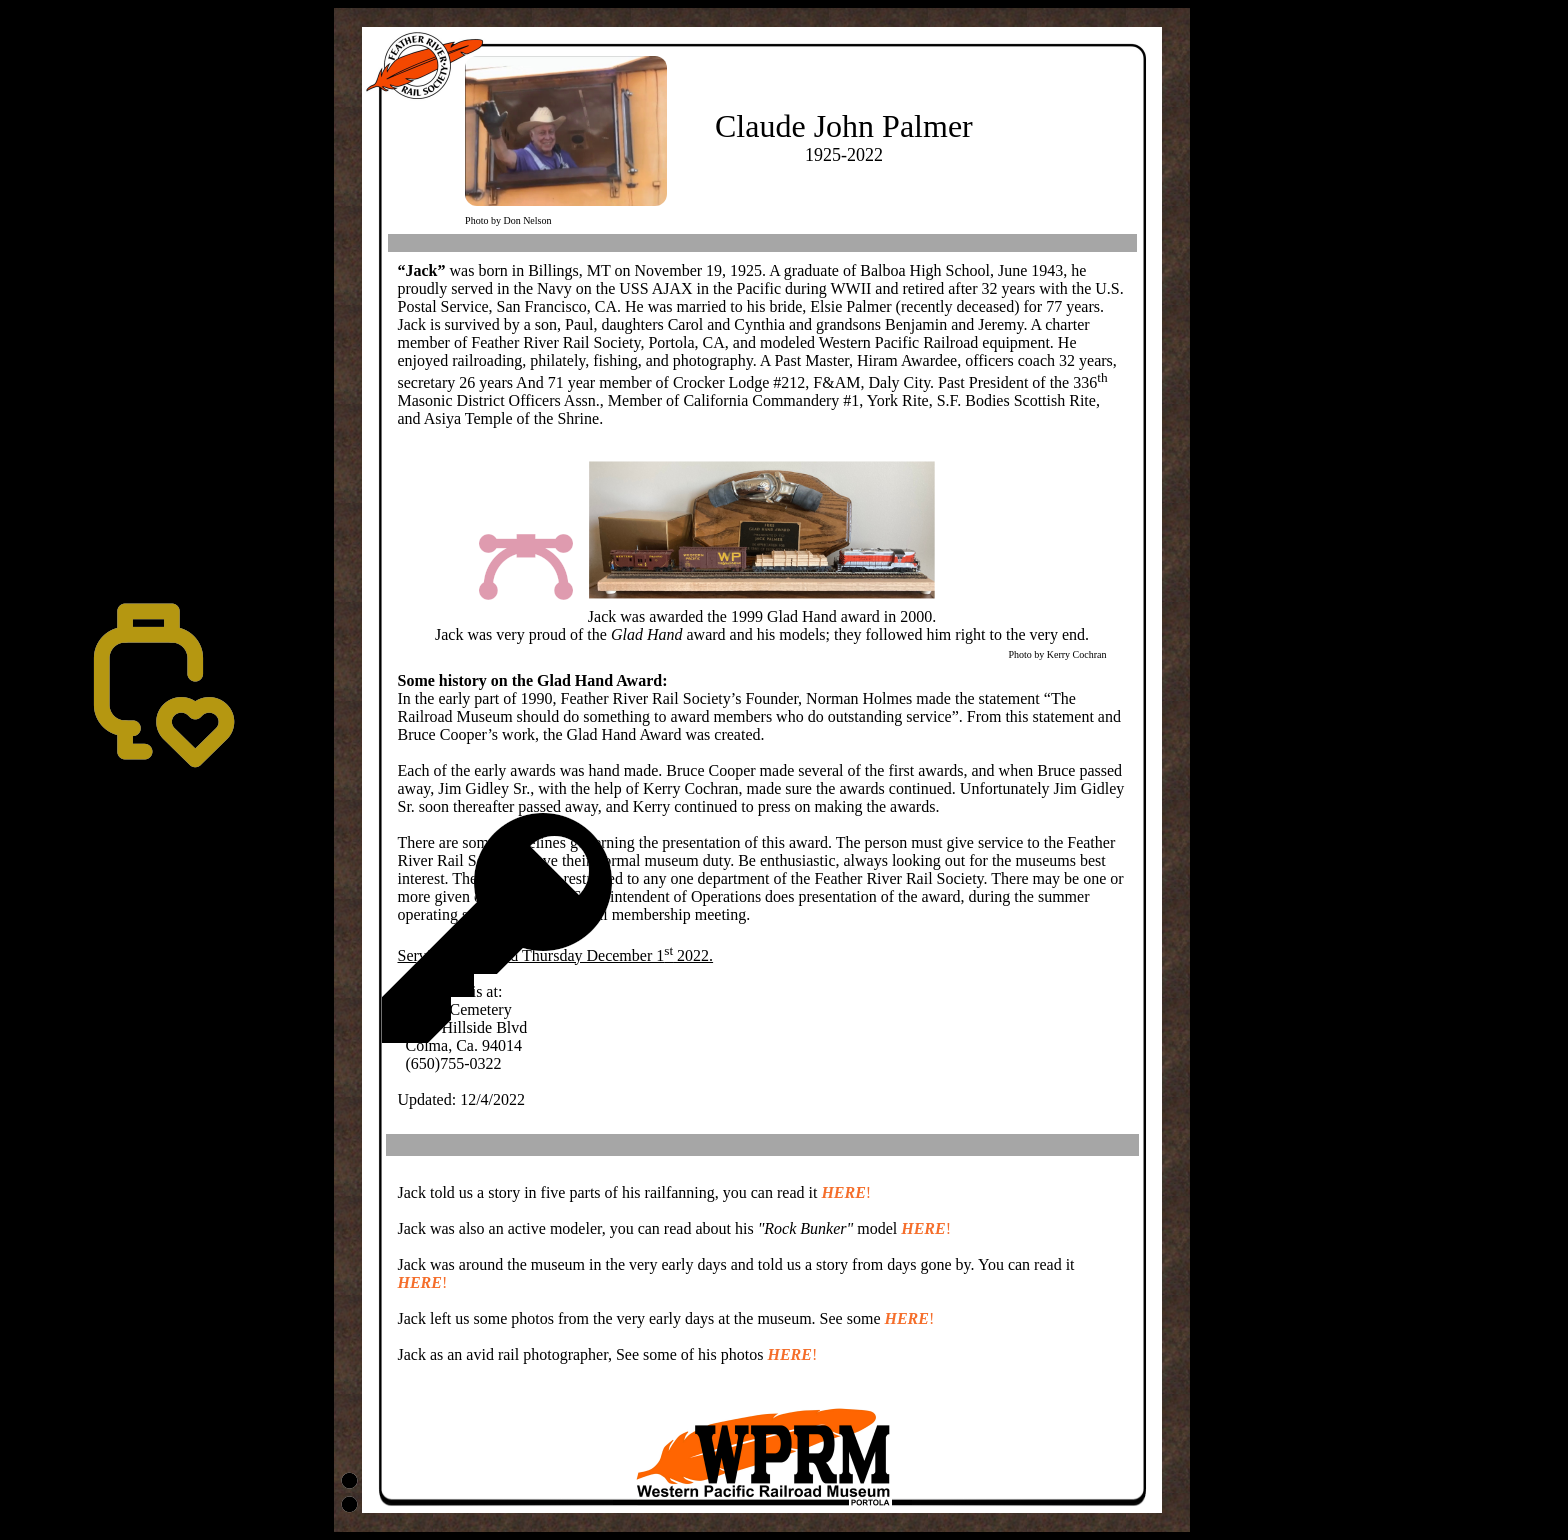  Describe the element at coordinates (1259, 454) in the screenshot. I see `adjust corner radius of a shape or element` at that location.